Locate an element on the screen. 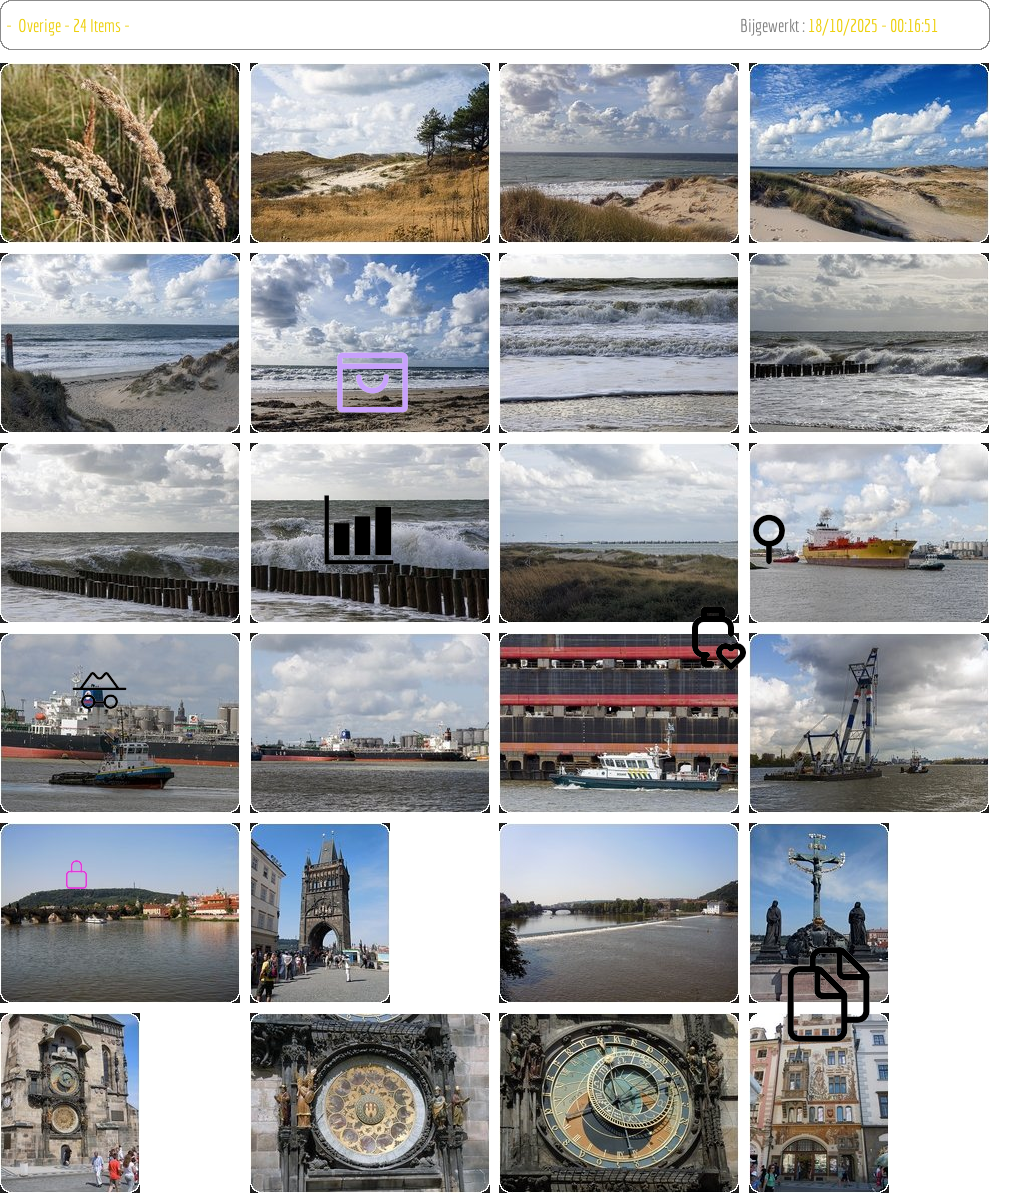 This screenshot has height=1200, width=1024. view analytics or statistics is located at coordinates (359, 530).